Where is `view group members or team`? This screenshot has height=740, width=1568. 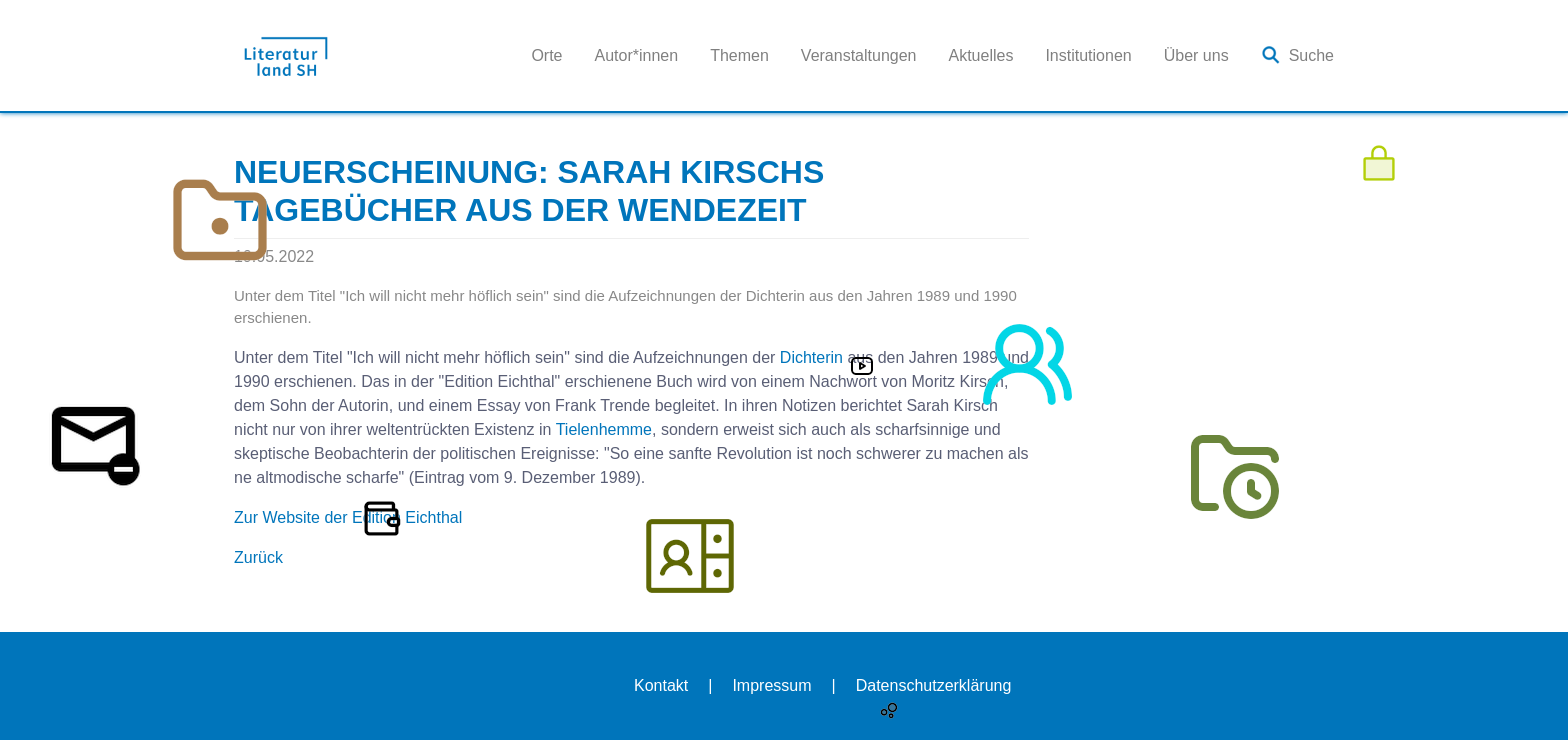 view group members or team is located at coordinates (1027, 364).